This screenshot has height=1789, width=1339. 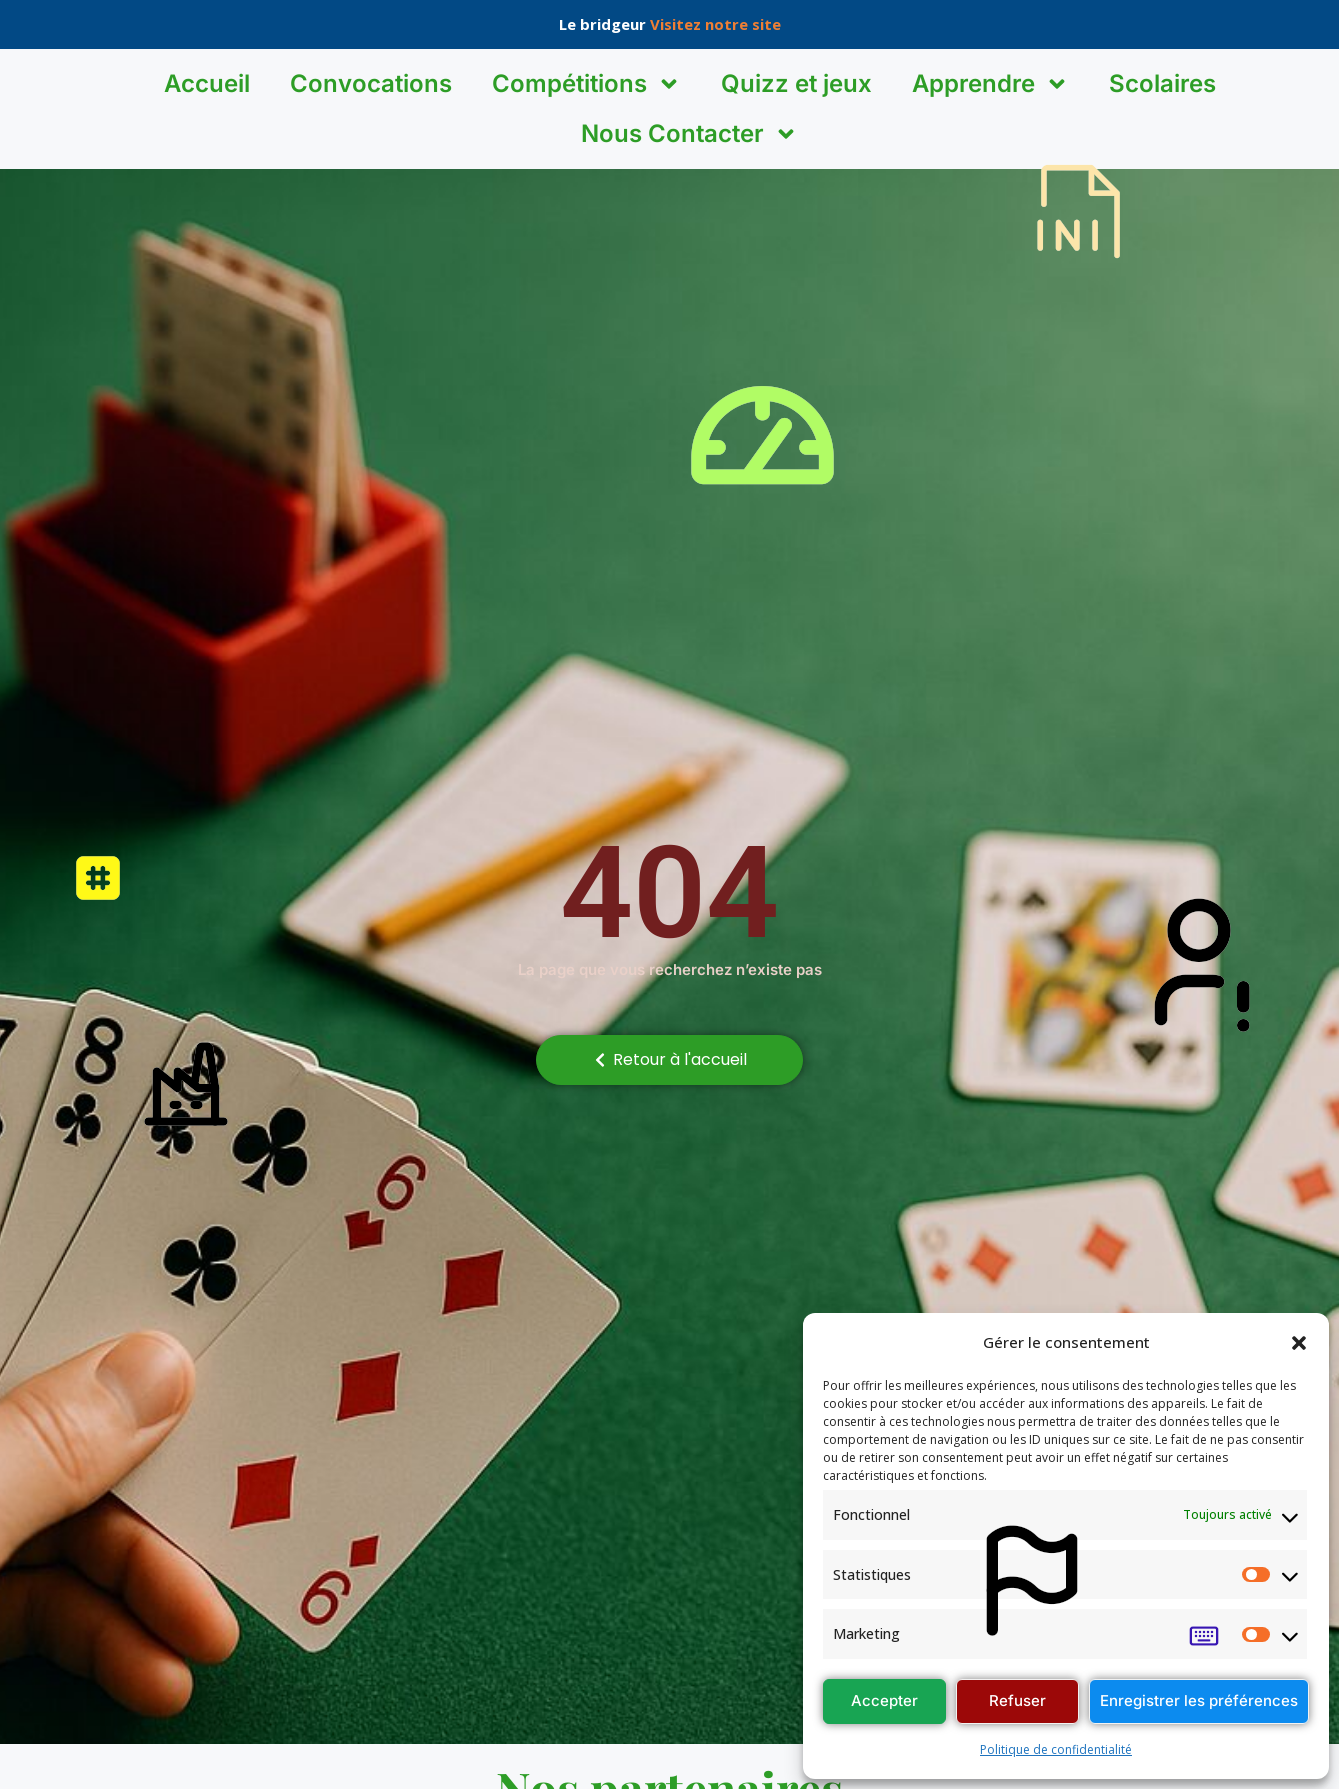 I want to click on flag or bookmark an item for later, so click(x=1032, y=1579).